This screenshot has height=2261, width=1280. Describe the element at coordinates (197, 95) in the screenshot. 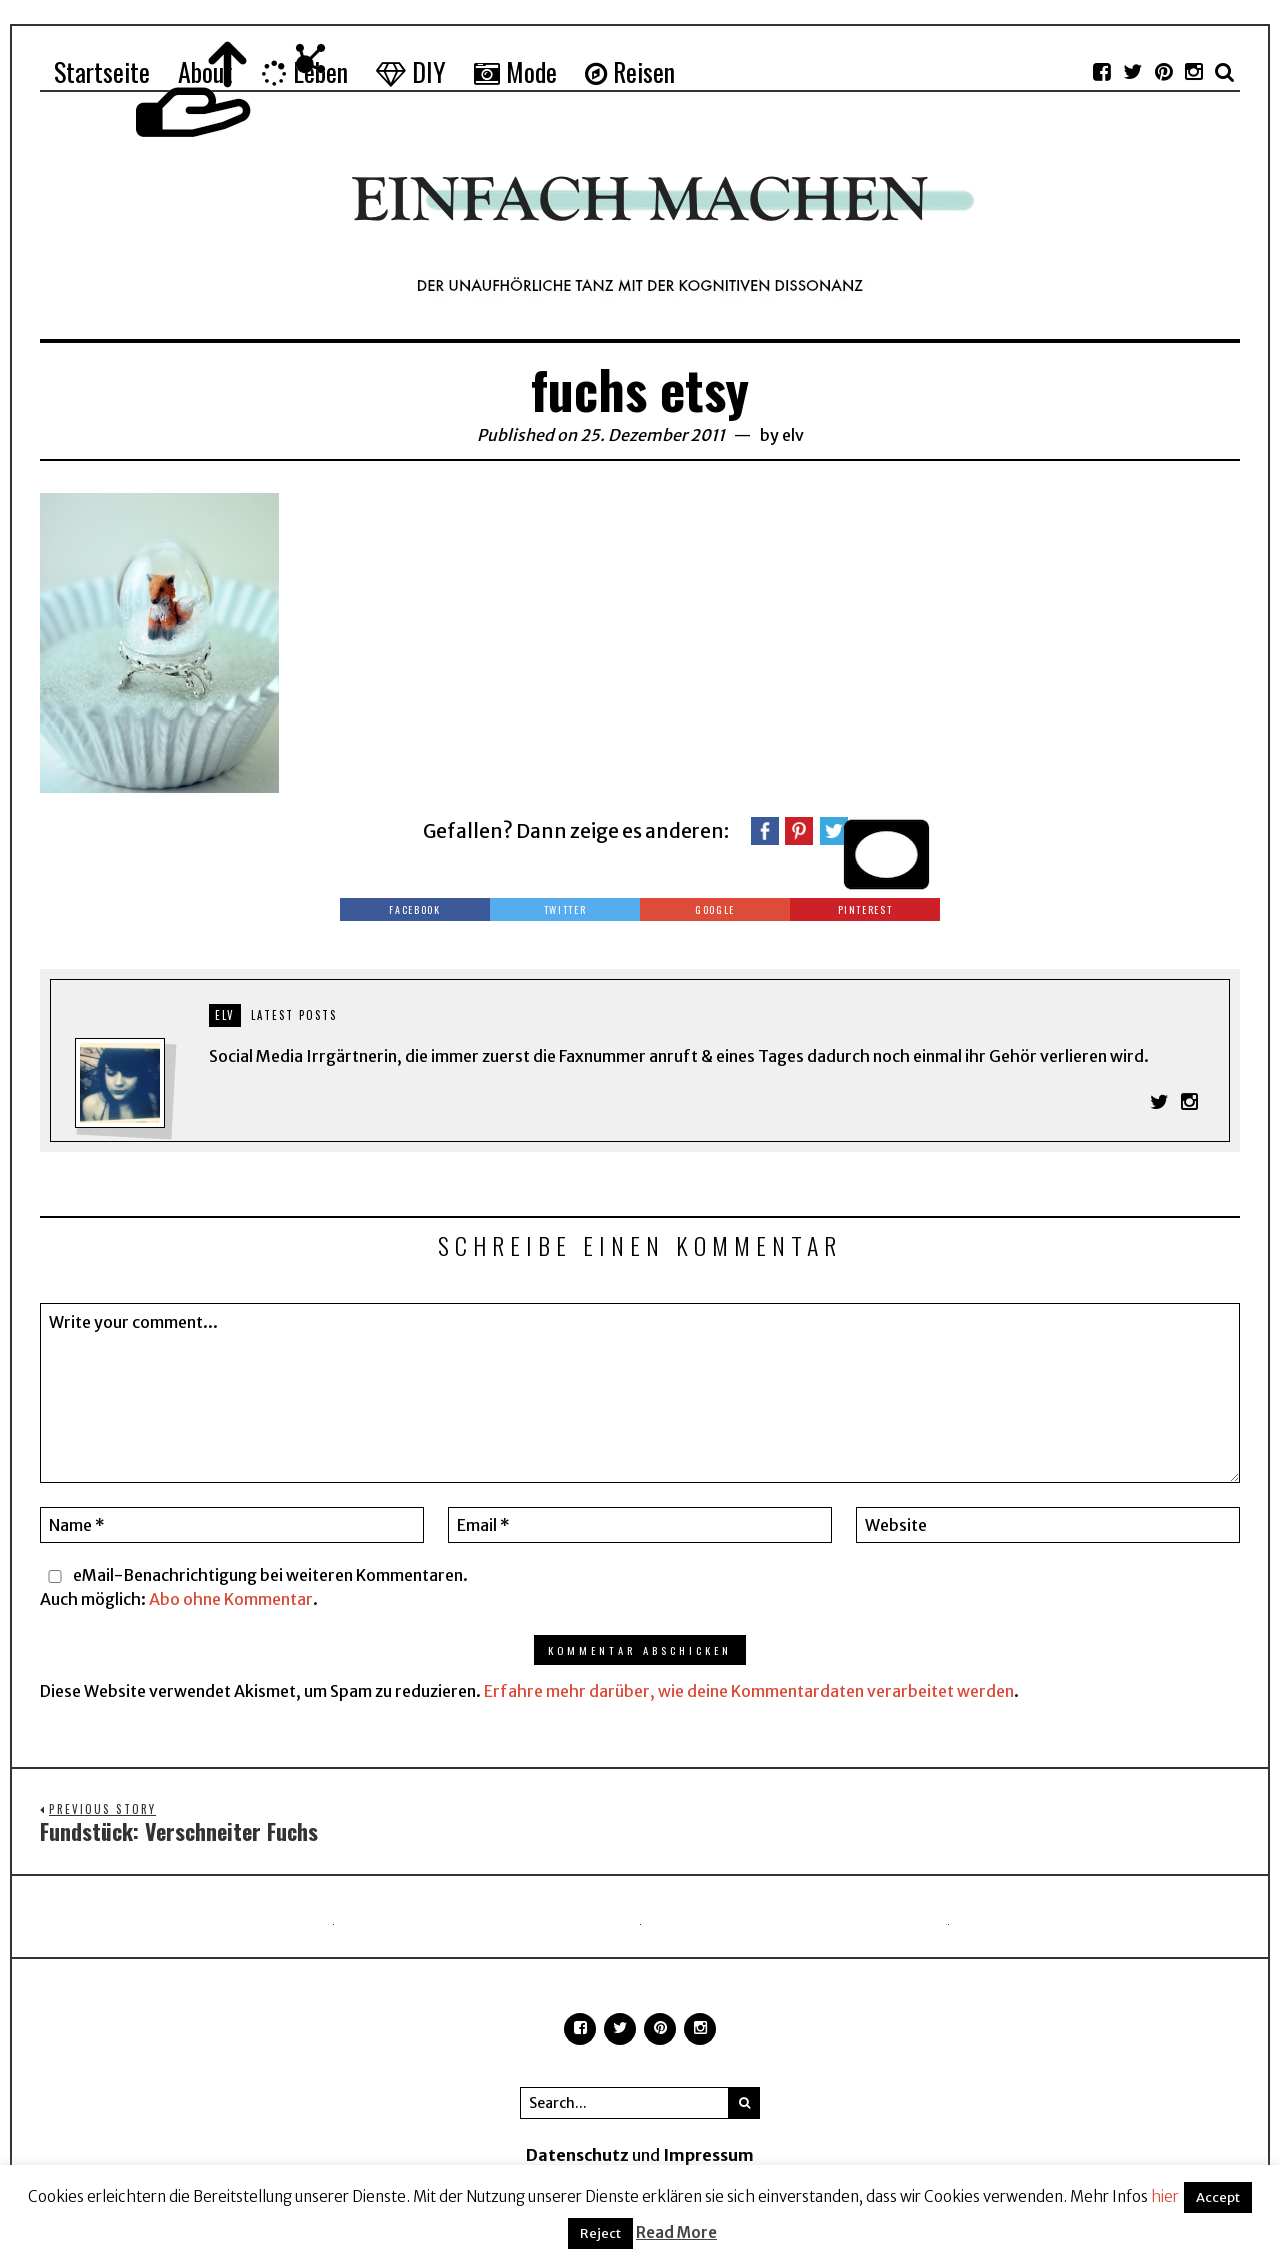

I see `upload or send a file` at that location.